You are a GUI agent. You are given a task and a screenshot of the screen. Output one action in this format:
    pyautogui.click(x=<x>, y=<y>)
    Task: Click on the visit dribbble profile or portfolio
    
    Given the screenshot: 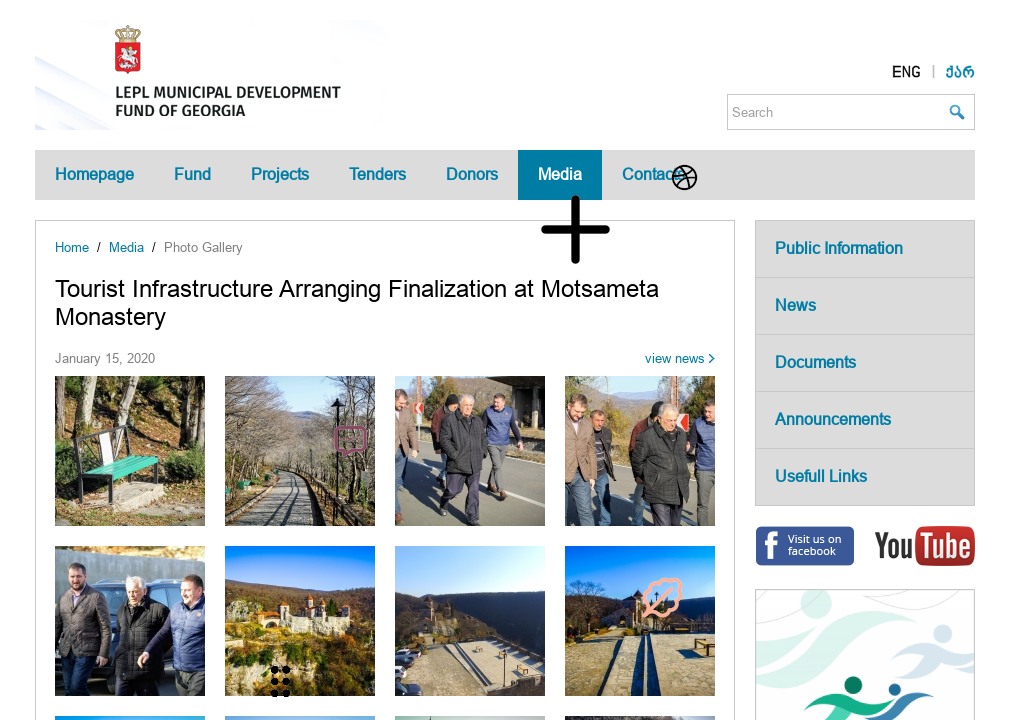 What is the action you would take?
    pyautogui.click(x=684, y=177)
    